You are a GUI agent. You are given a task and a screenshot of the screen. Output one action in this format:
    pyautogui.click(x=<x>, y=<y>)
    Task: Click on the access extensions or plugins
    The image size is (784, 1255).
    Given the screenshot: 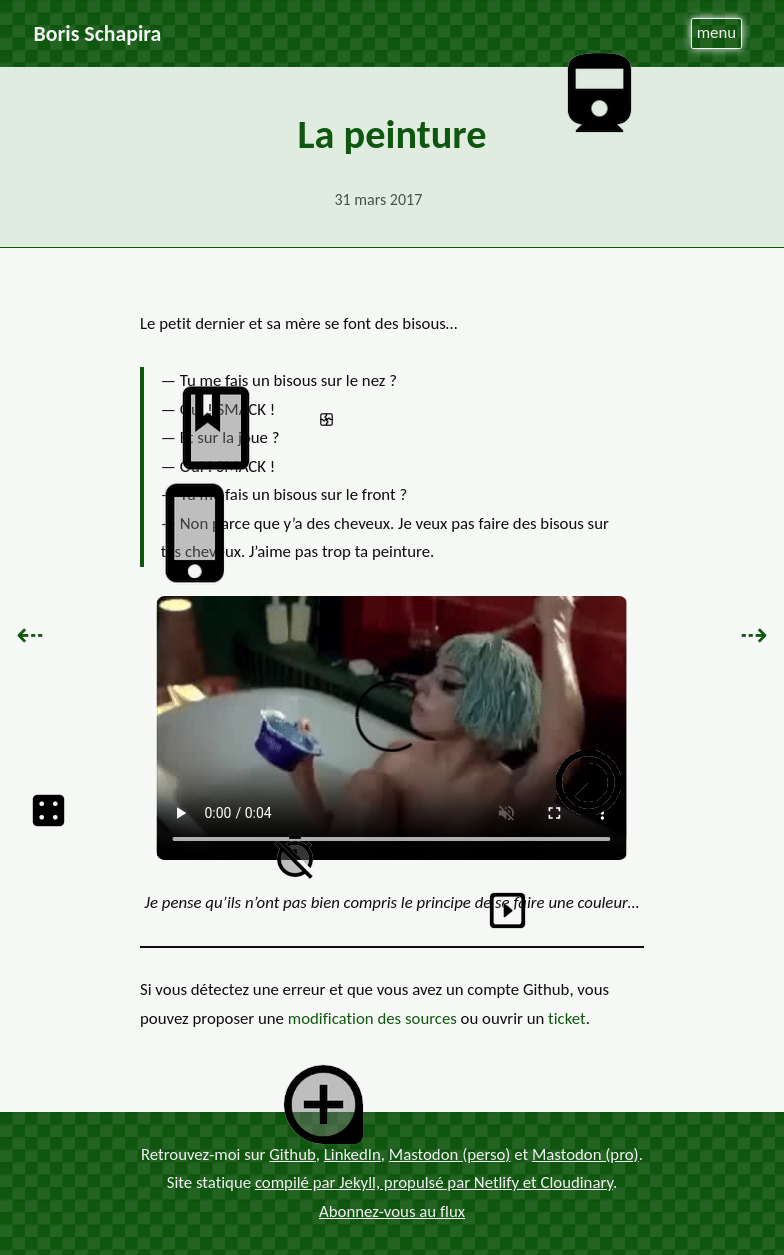 What is the action you would take?
    pyautogui.click(x=326, y=419)
    